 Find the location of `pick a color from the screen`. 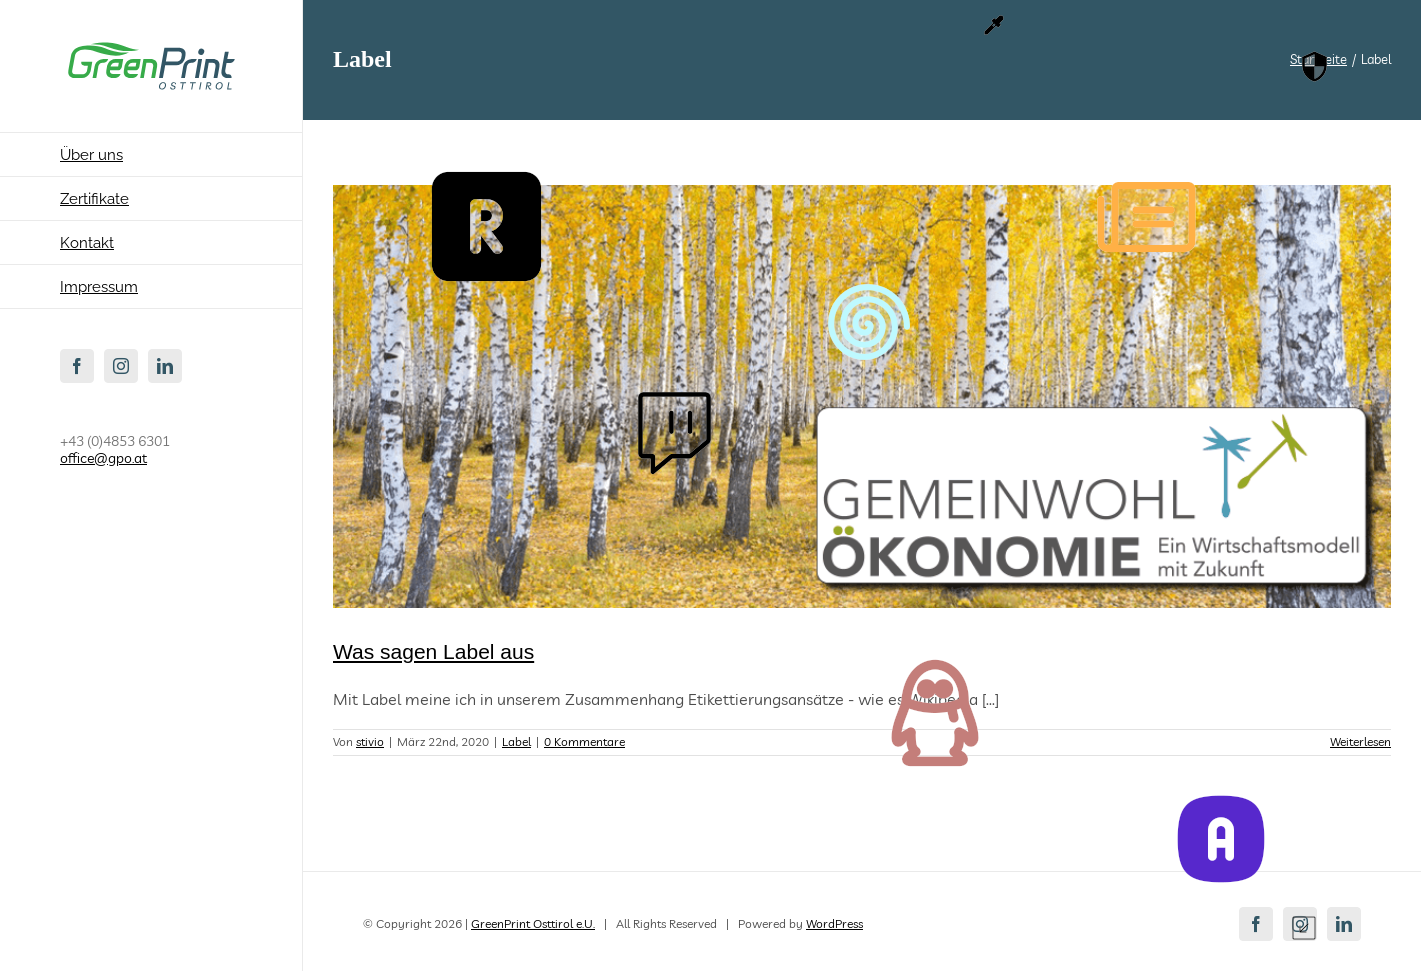

pick a color from the screen is located at coordinates (994, 25).